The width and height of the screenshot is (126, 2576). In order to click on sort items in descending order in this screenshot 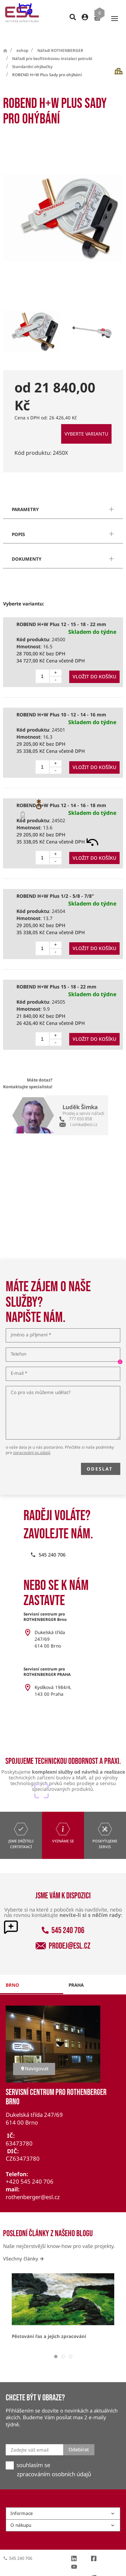, I will do `click(60, 2041)`.